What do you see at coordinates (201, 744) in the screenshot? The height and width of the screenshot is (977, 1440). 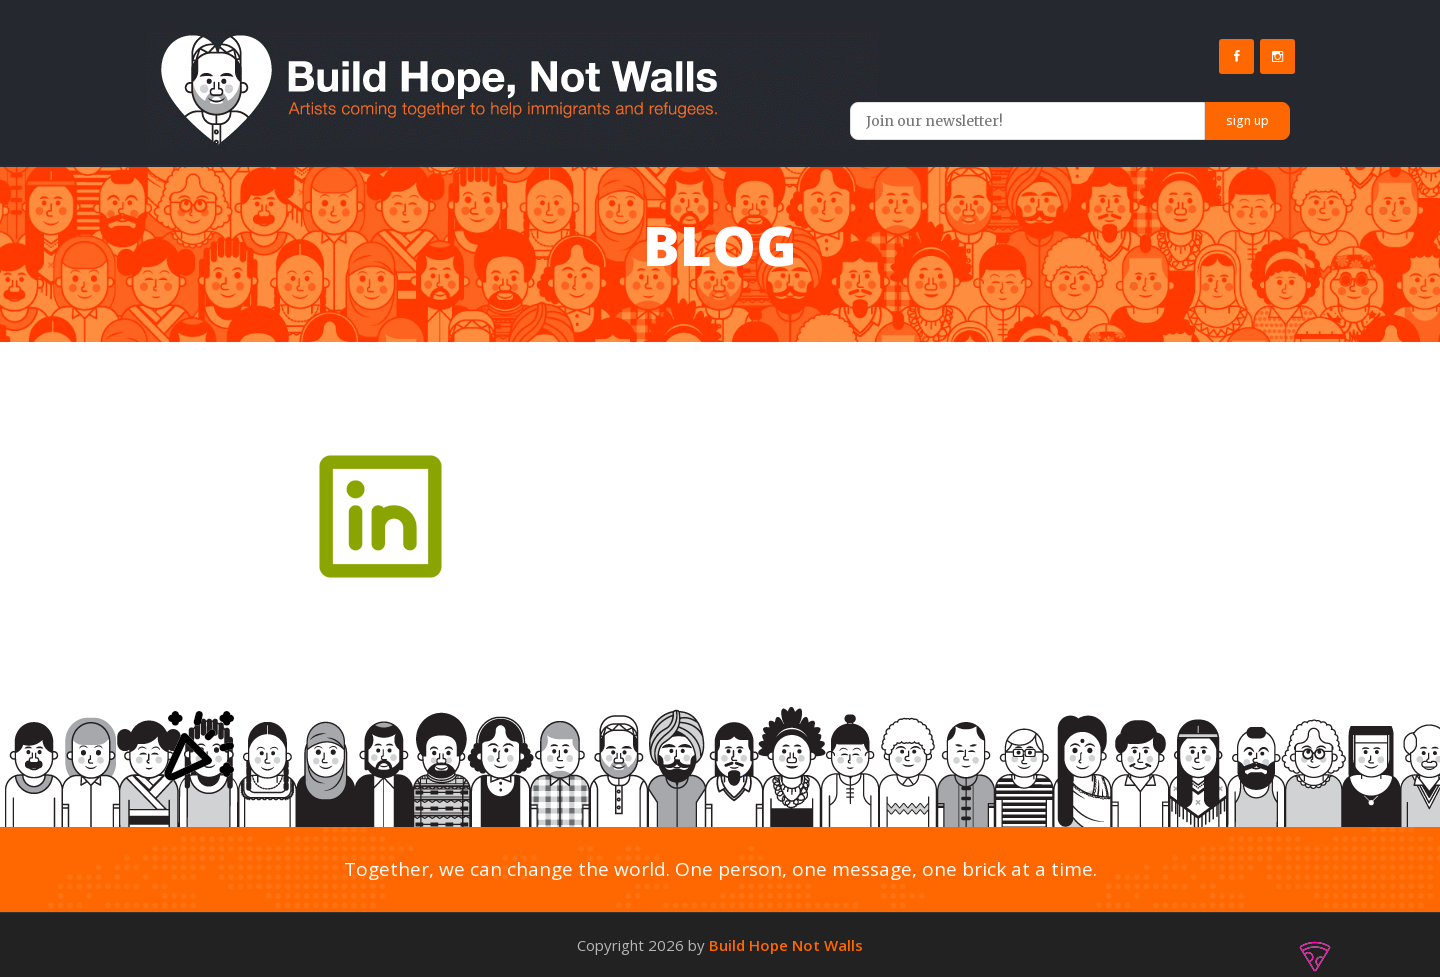 I see `celebration or success notification` at bounding box center [201, 744].